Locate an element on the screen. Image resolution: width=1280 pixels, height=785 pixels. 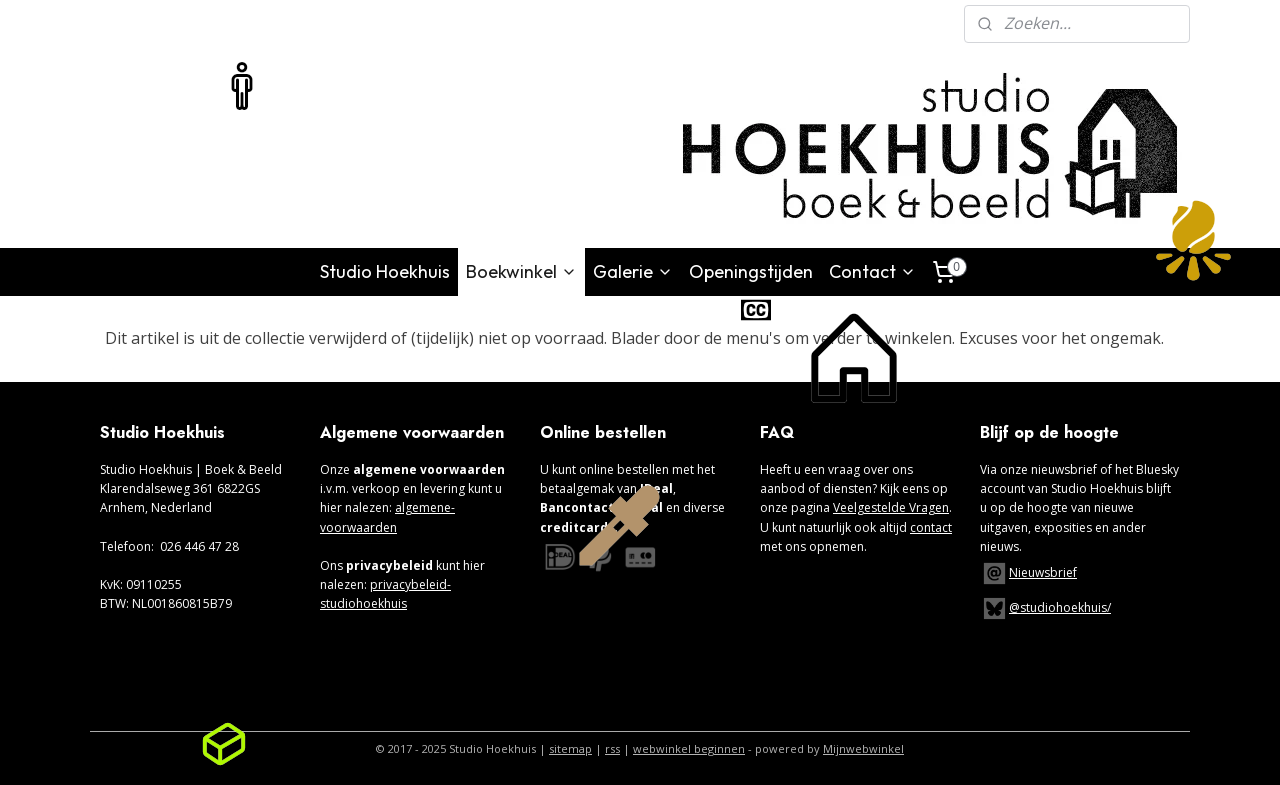
navigate to home screen is located at coordinates (854, 360).